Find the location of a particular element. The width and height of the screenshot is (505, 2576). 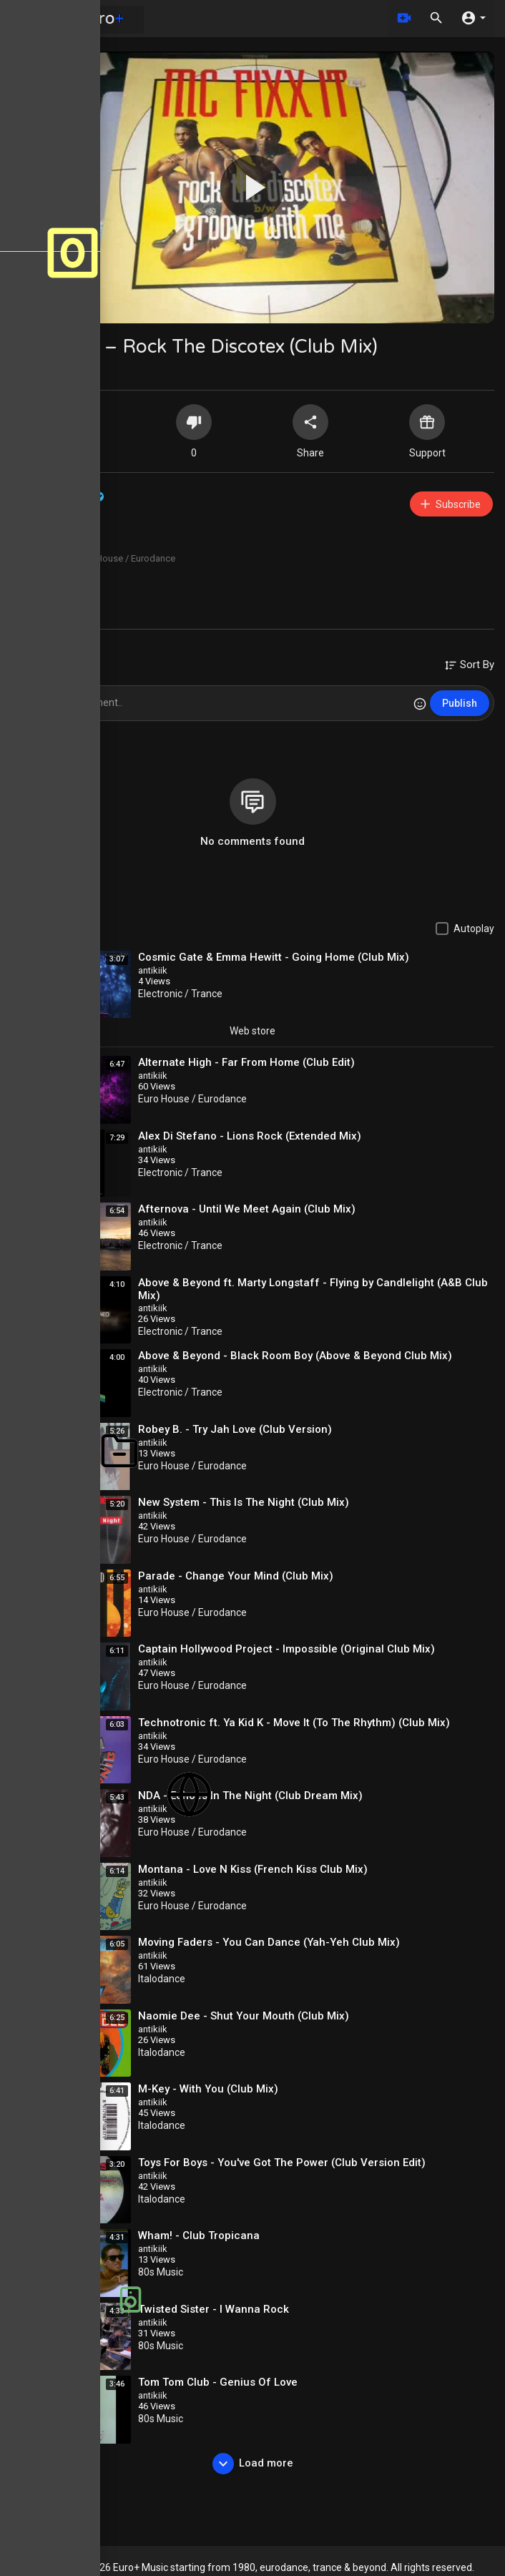

adjust speaker or audio output settings is located at coordinates (130, 2299).